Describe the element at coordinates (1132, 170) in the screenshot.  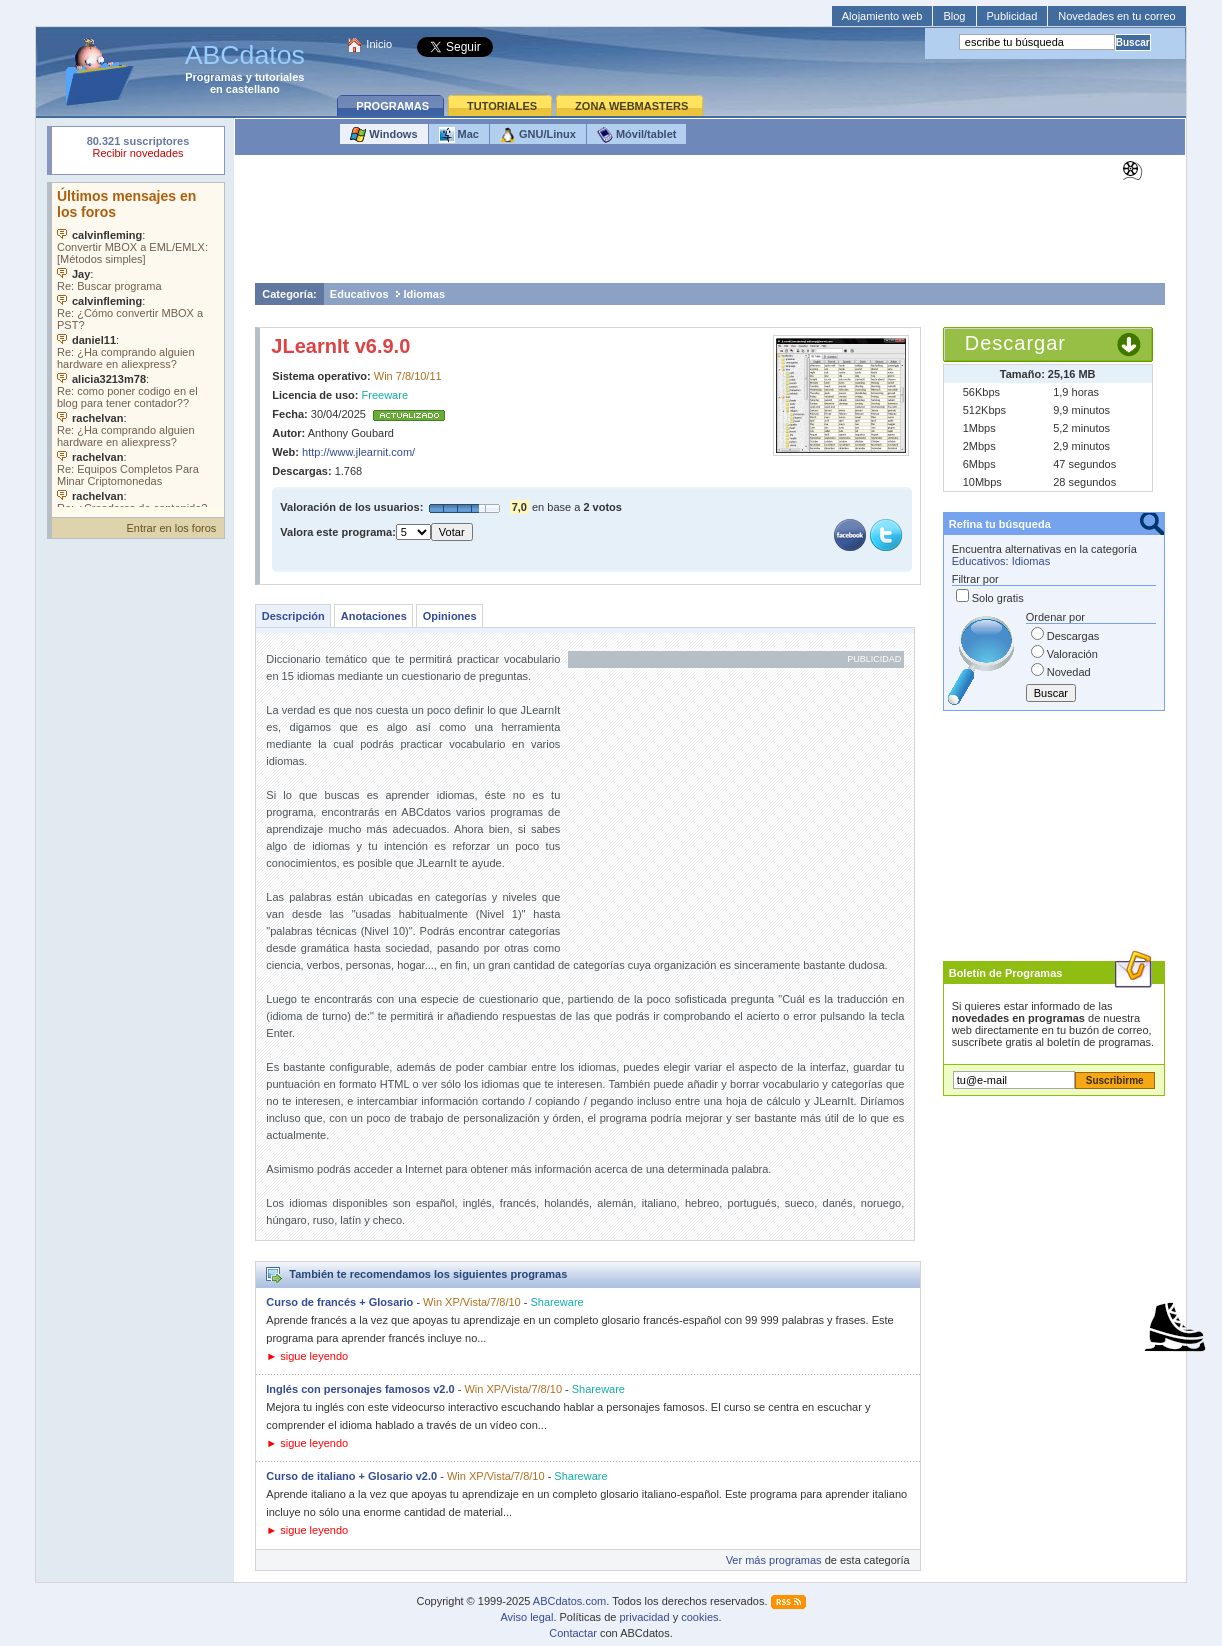
I see `access video or film content` at that location.